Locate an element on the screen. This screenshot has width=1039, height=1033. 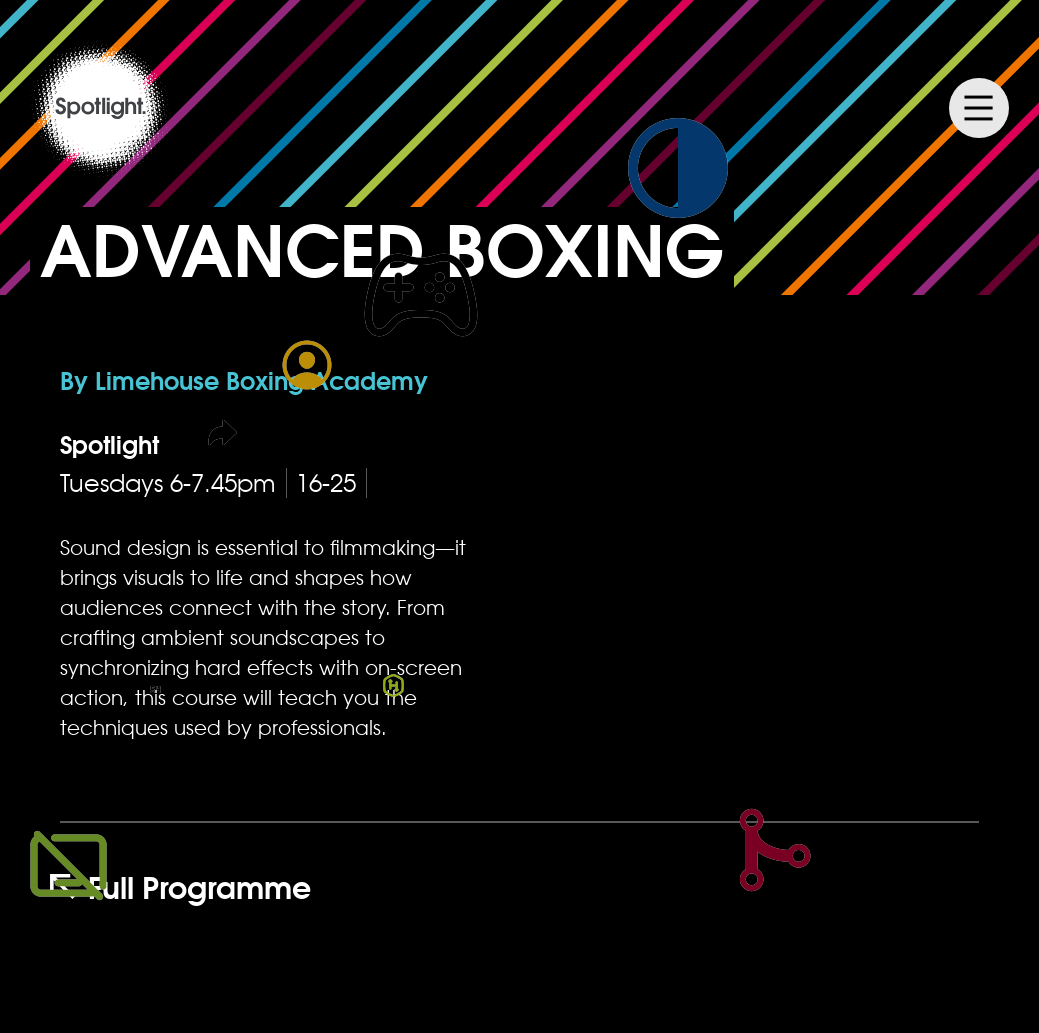
access your user profile is located at coordinates (307, 365).